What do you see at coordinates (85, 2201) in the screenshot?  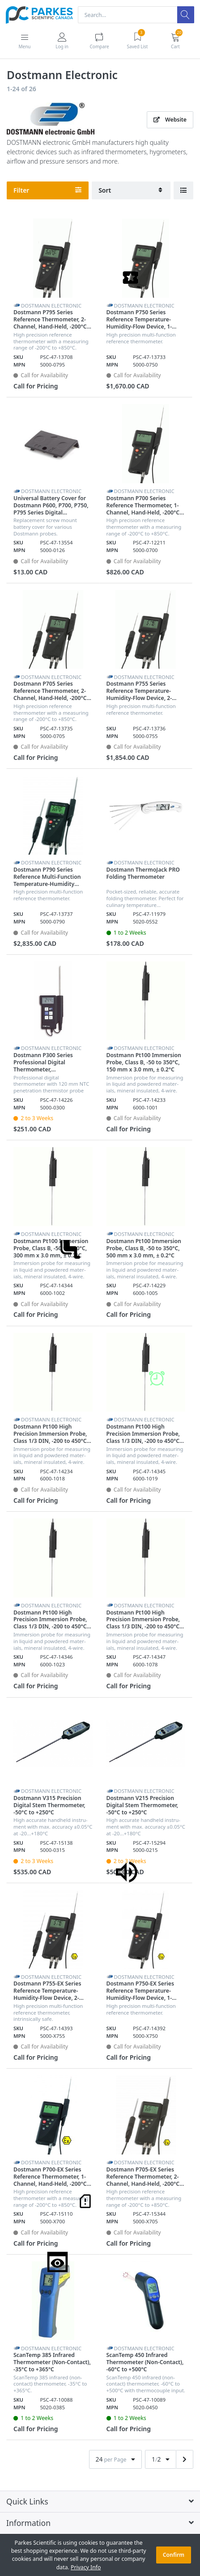 I see `sd card storage warning or error` at bounding box center [85, 2201].